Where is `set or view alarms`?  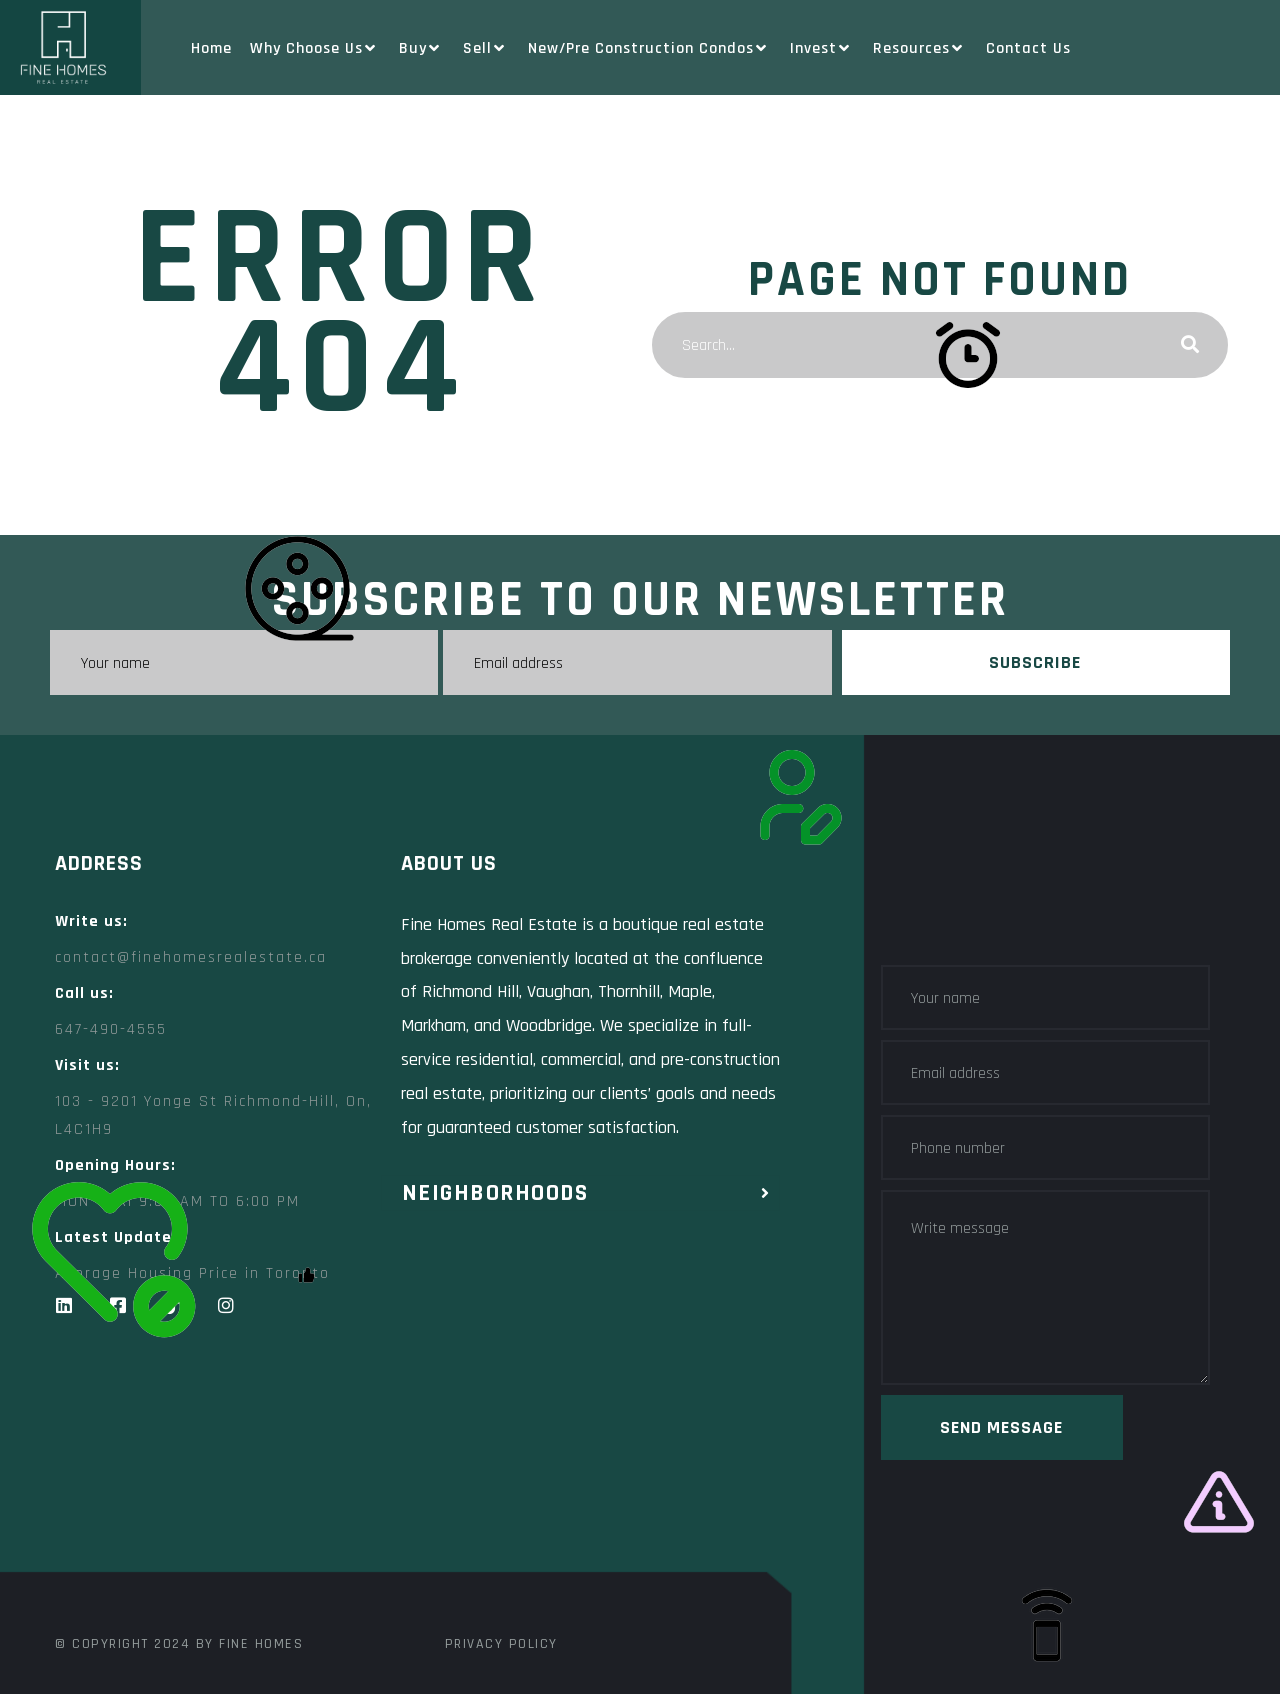 set or view alarms is located at coordinates (968, 355).